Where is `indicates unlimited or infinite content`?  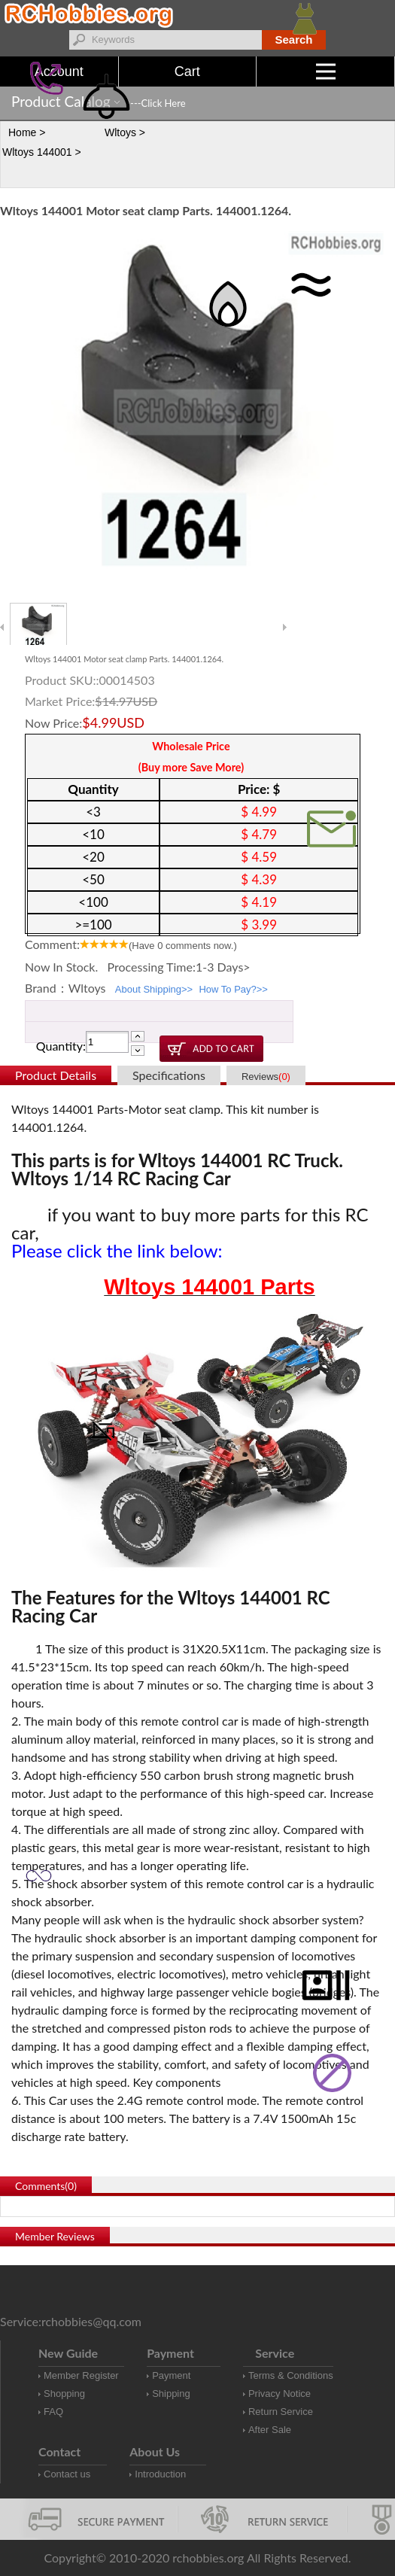 indicates unlimited or infinite content is located at coordinates (38, 1875).